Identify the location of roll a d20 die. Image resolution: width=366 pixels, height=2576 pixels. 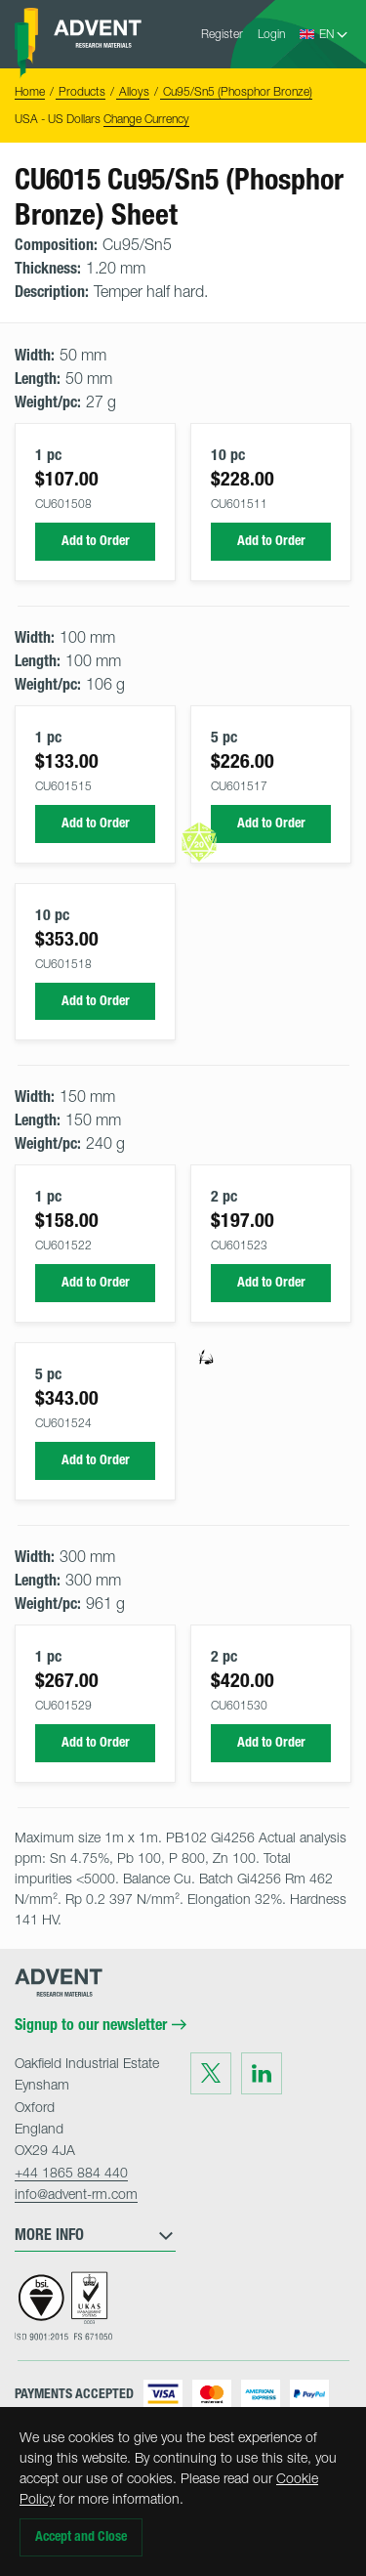
(199, 842).